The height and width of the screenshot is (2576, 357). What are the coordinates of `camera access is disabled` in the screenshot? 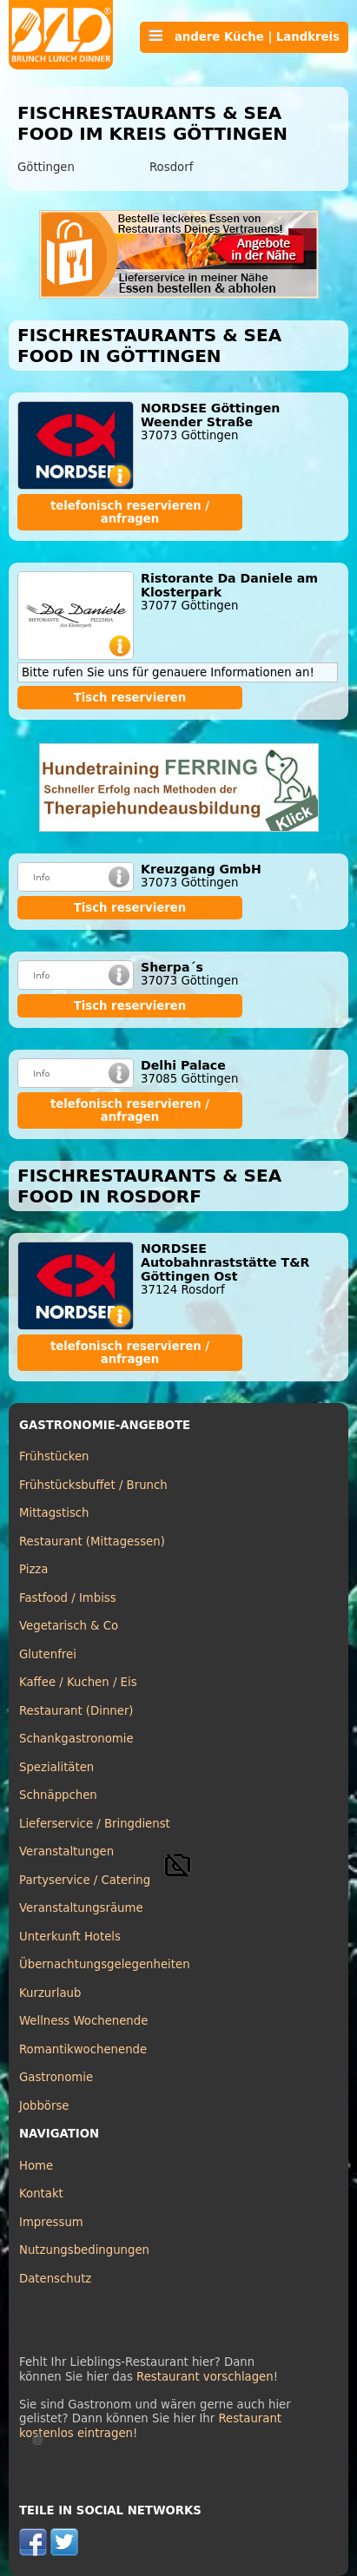 It's located at (177, 1865).